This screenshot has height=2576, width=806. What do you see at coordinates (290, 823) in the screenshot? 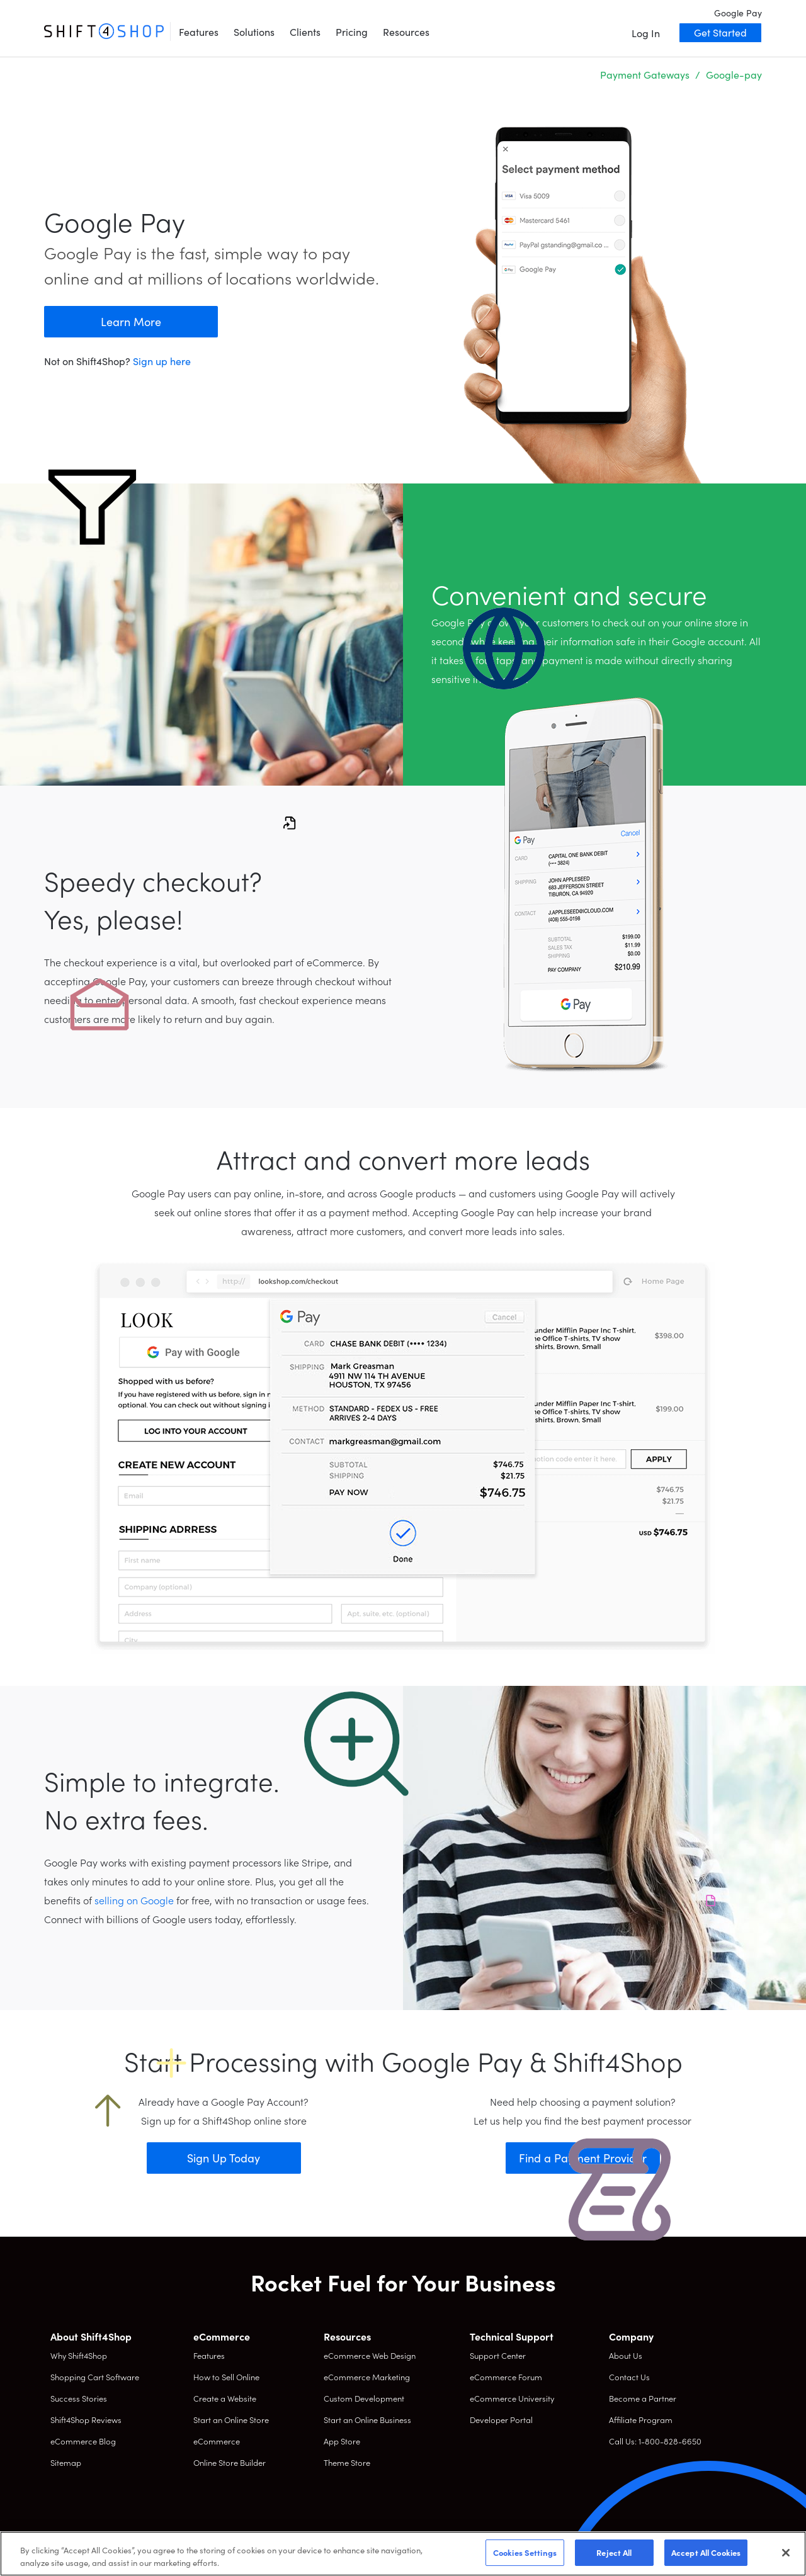
I see `create a symbolic link to this file` at bounding box center [290, 823].